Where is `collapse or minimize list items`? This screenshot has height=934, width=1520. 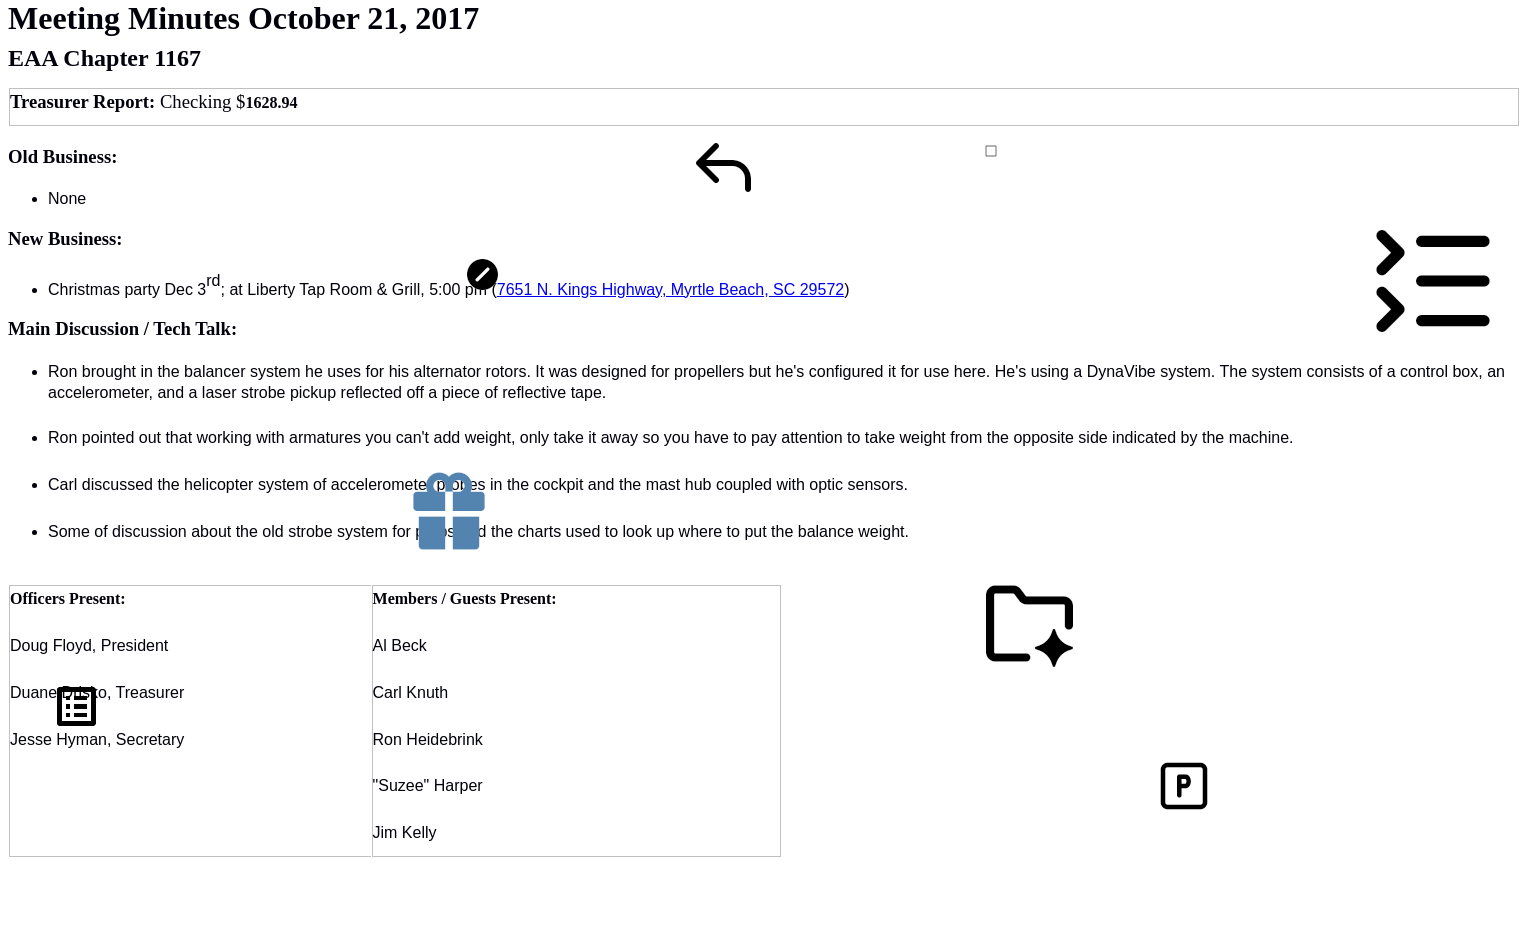
collapse or minimize list items is located at coordinates (1433, 281).